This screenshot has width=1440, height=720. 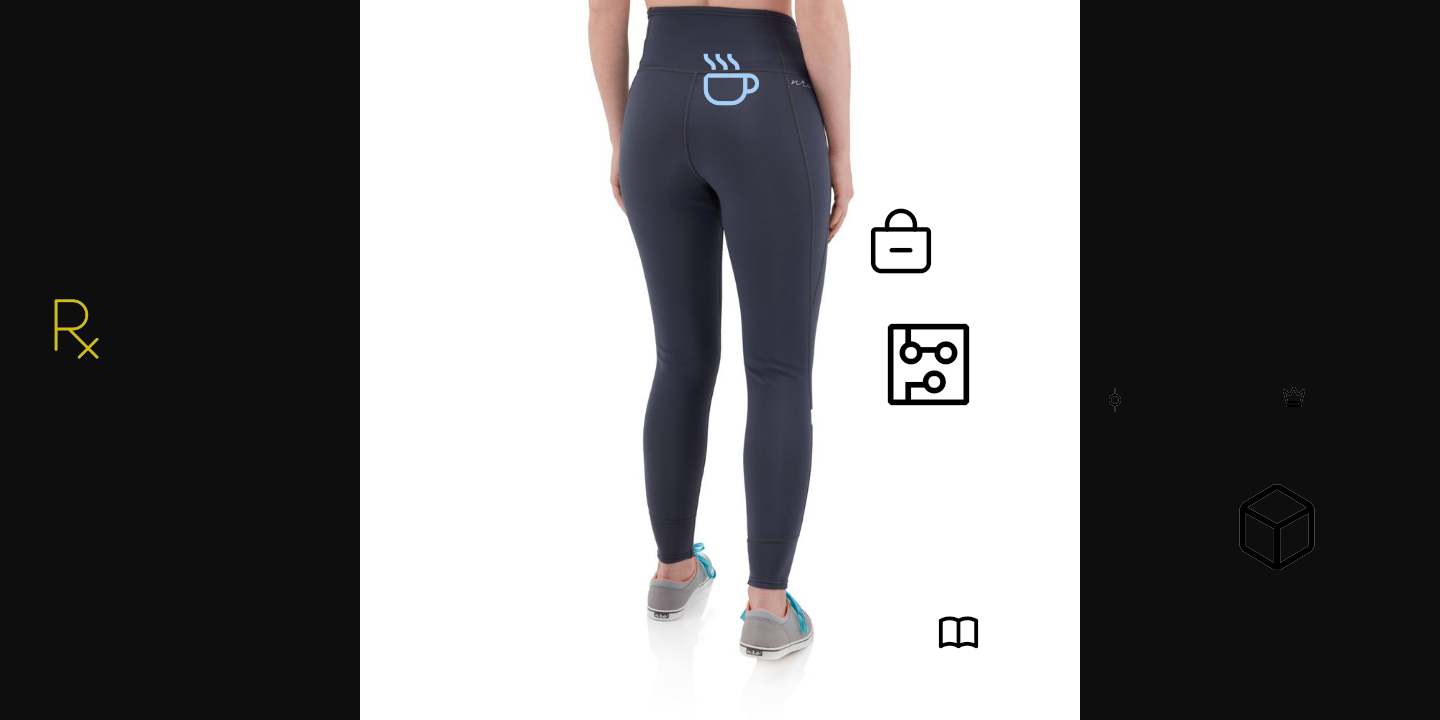 What do you see at coordinates (1115, 400) in the screenshot?
I see `view commit history` at bounding box center [1115, 400].